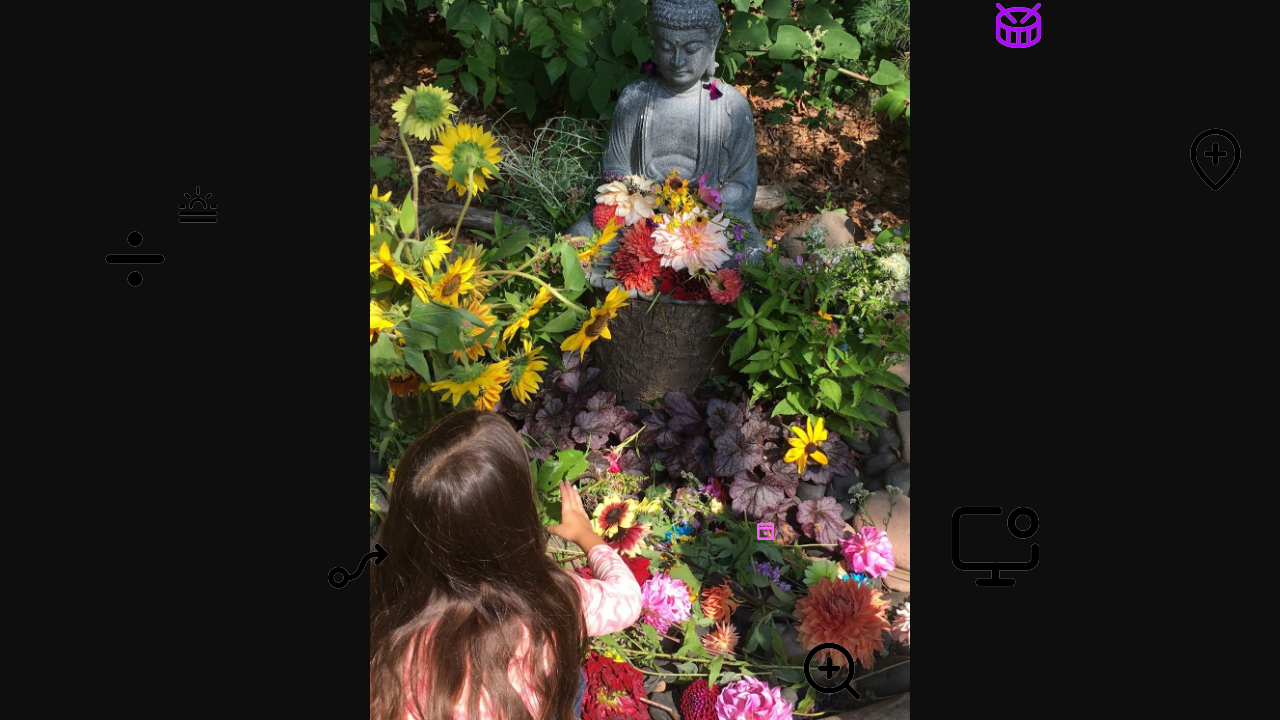  I want to click on indicates an event or reminder on today's date, so click(765, 531).